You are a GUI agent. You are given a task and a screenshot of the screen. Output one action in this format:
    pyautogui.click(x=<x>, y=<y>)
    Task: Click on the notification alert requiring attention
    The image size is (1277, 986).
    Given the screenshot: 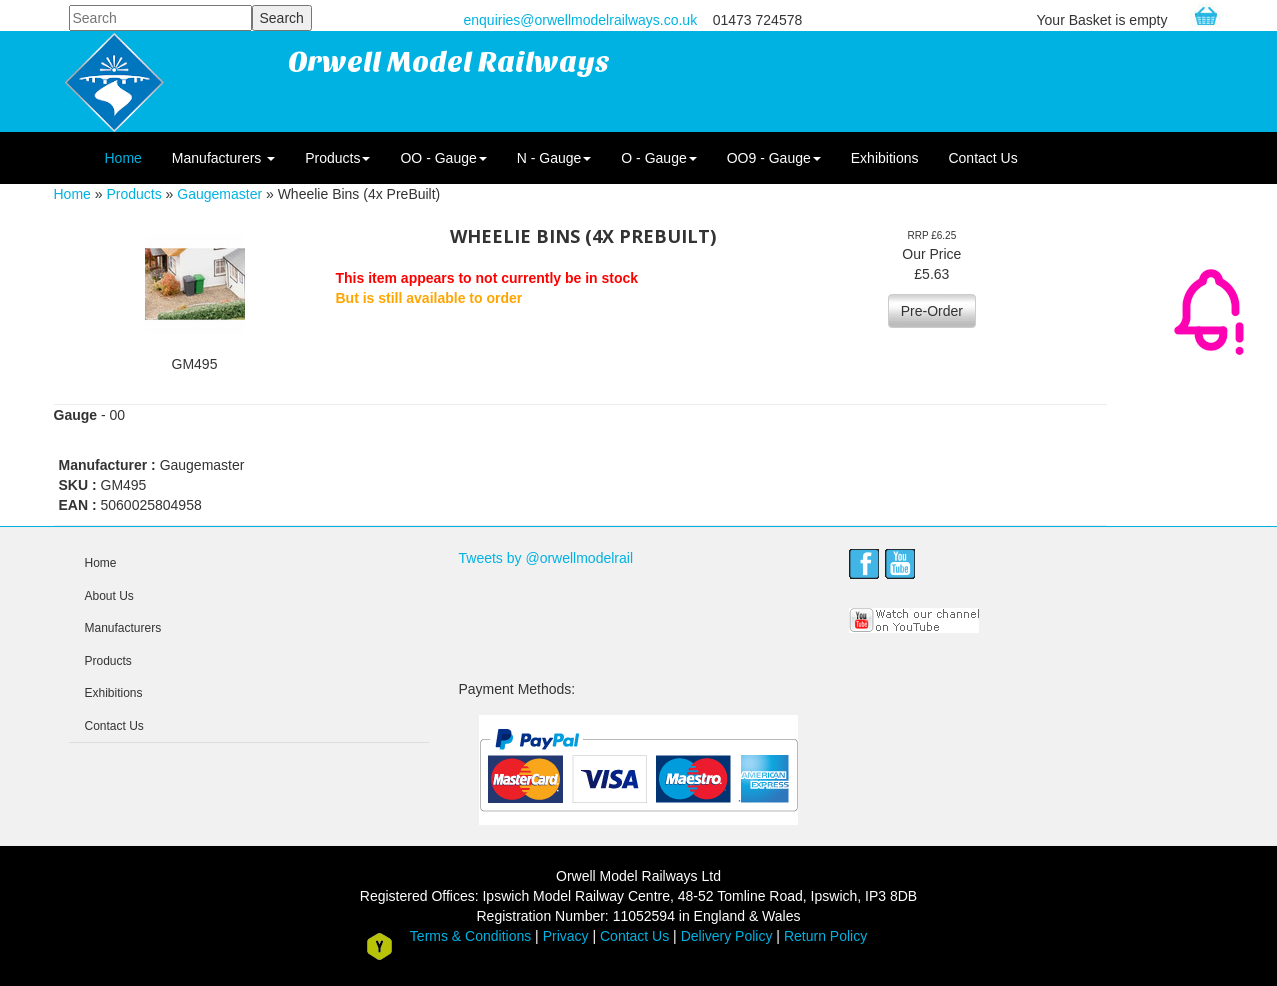 What is the action you would take?
    pyautogui.click(x=1211, y=310)
    